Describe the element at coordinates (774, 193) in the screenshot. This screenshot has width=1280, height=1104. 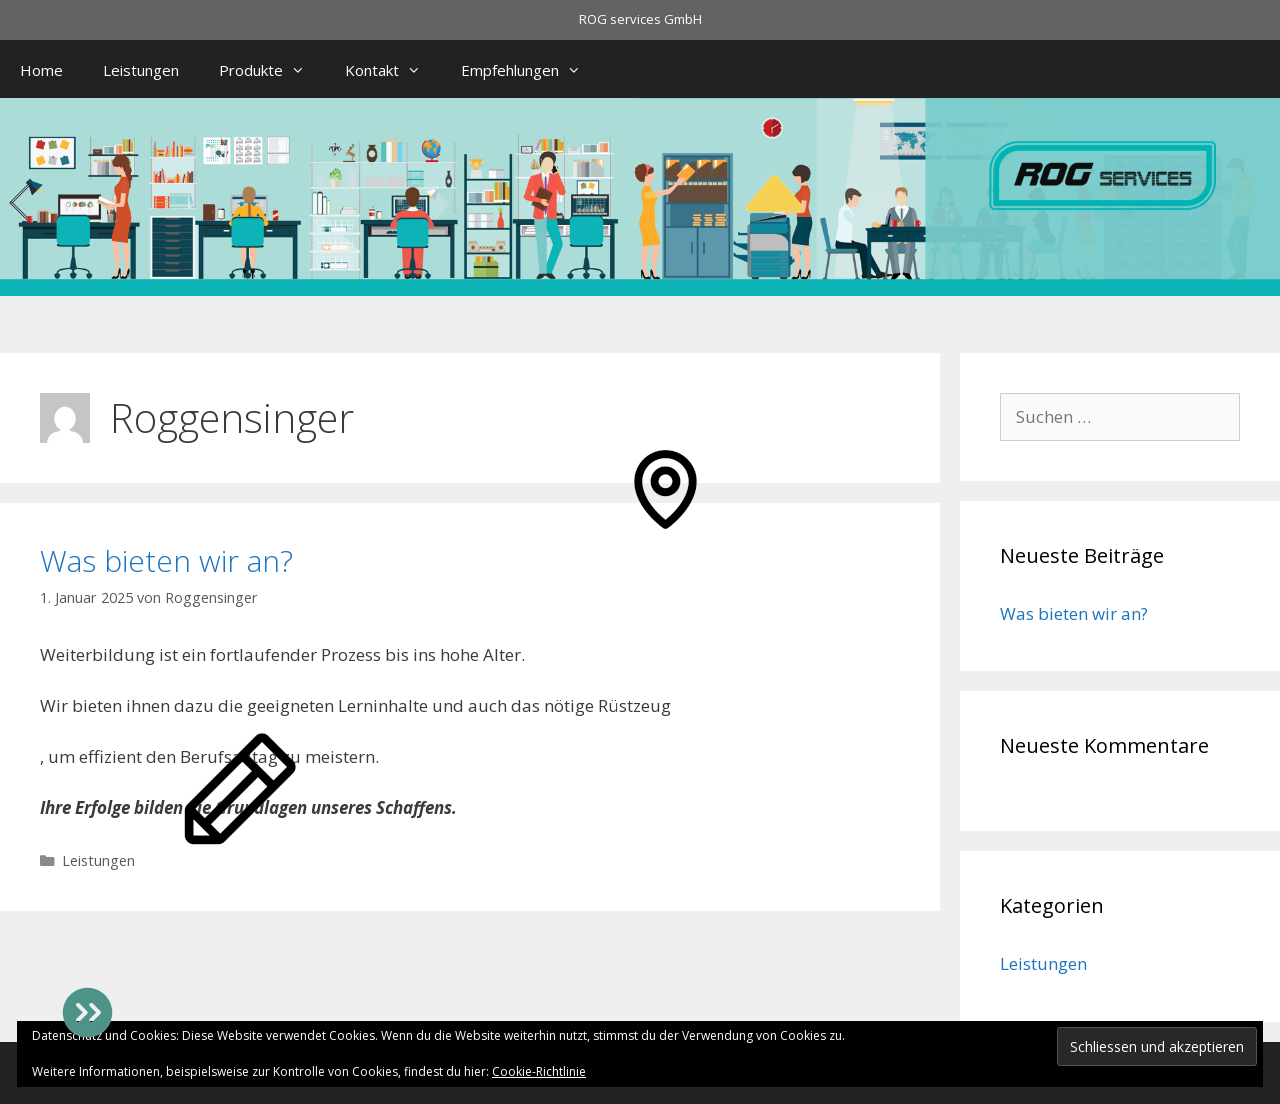
I see `collapse an expanded section or dropdown` at that location.